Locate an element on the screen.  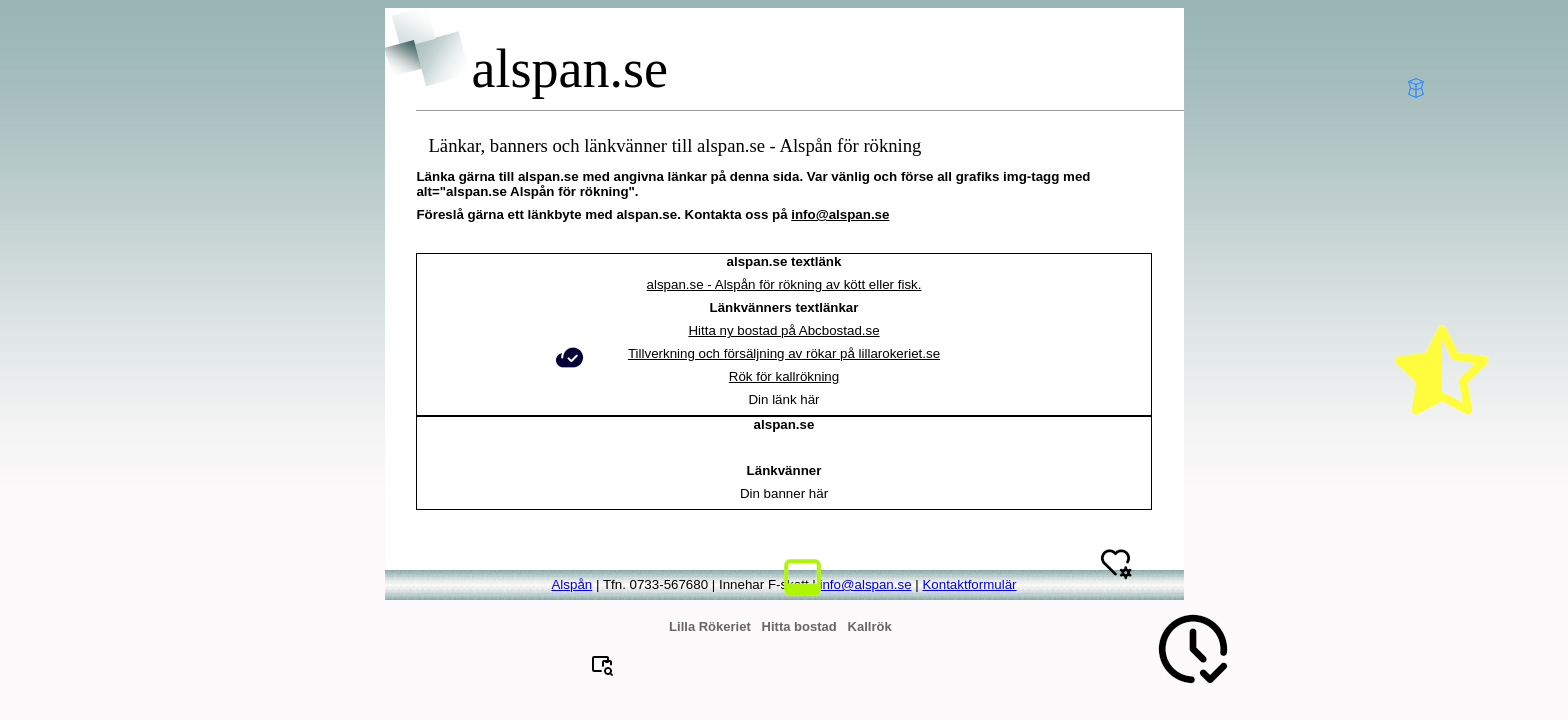
manage favorites settings is located at coordinates (1115, 562).